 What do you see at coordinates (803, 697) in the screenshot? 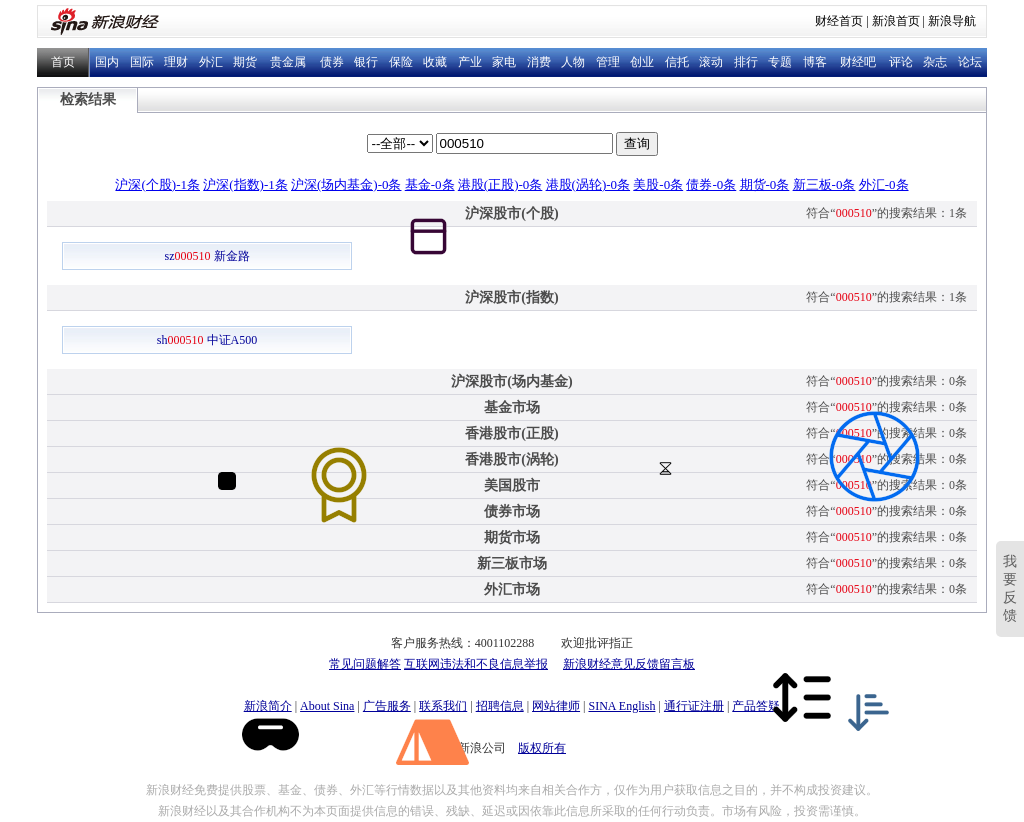
I see `adjust line spacing in text` at bounding box center [803, 697].